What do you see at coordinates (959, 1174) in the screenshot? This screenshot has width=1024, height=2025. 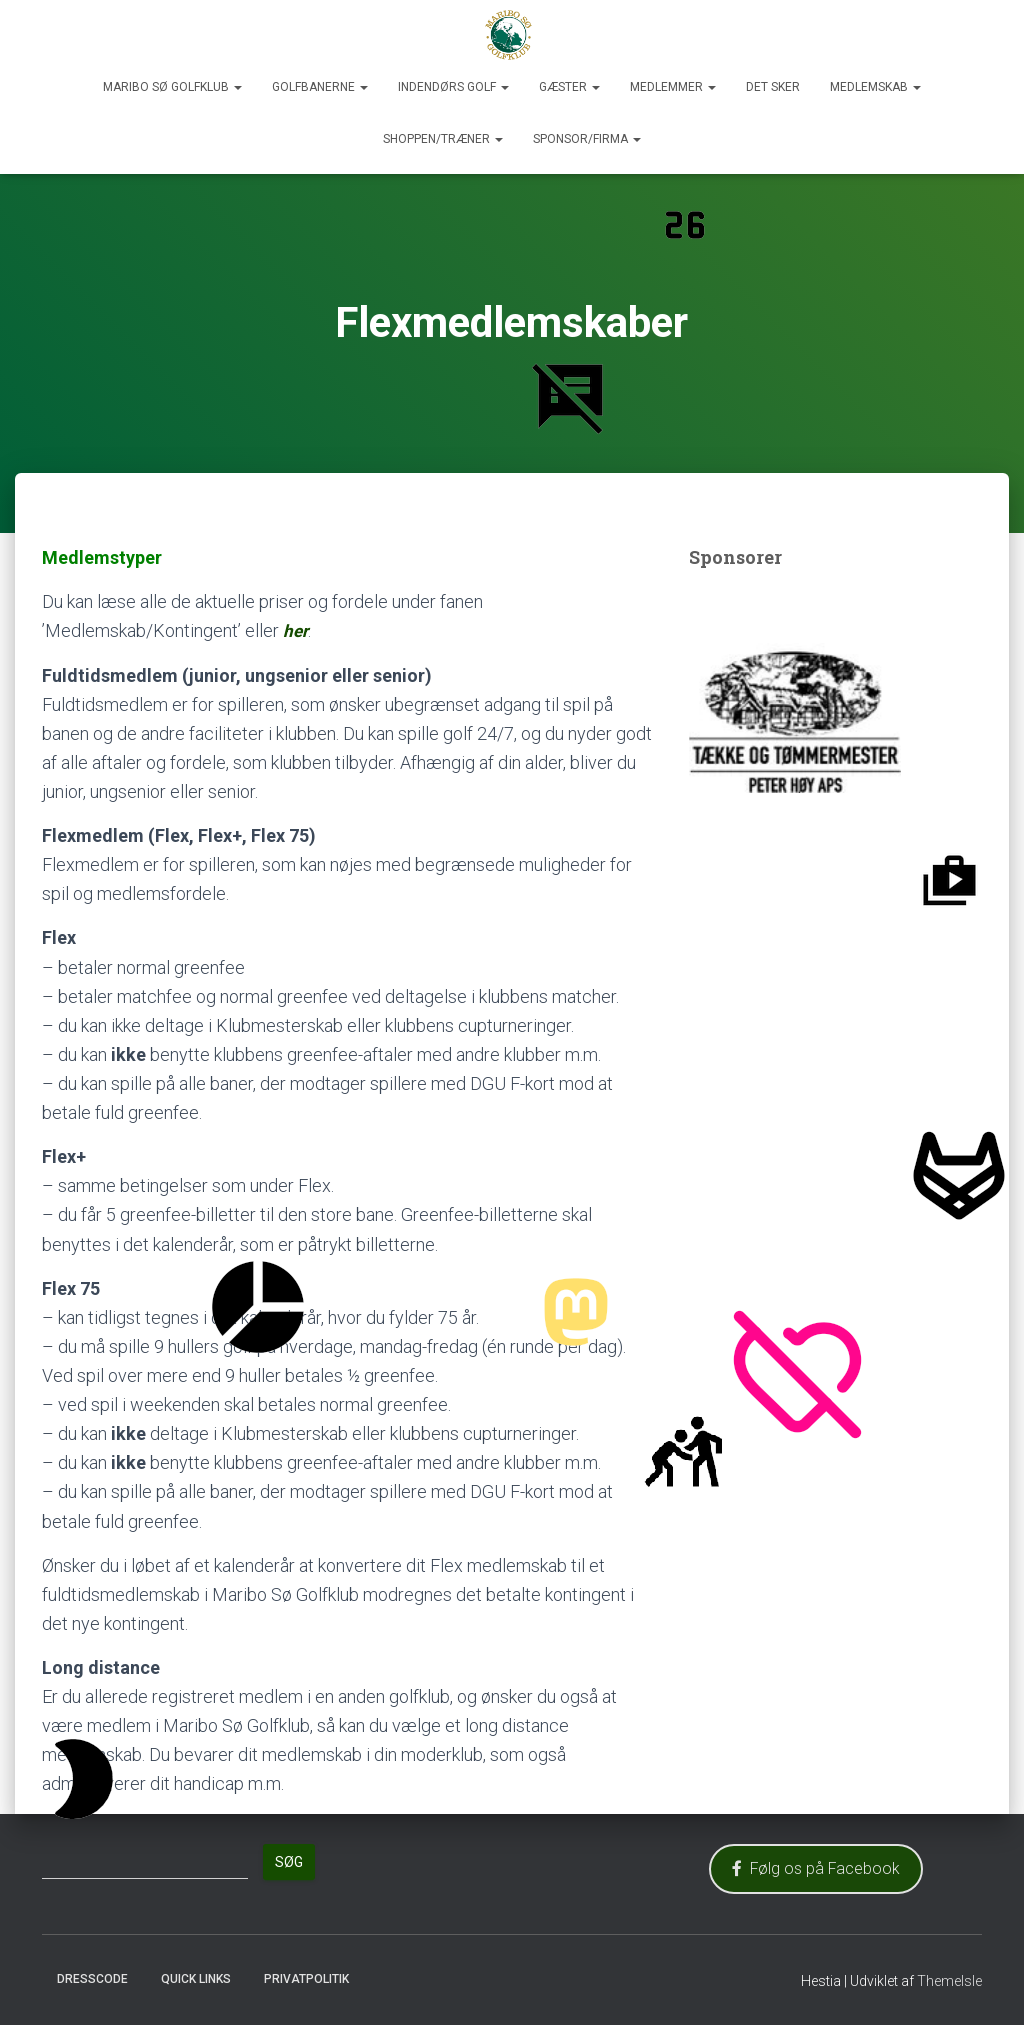 I see `open GitLab repository` at bounding box center [959, 1174].